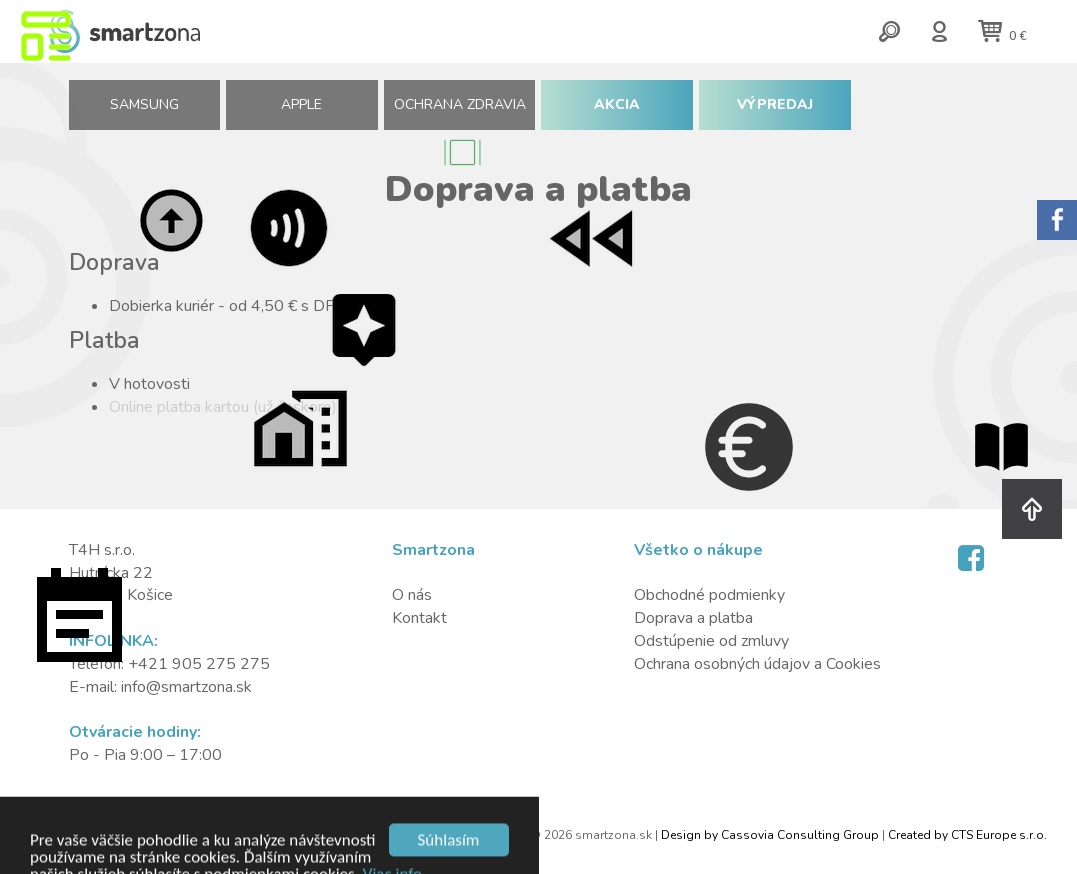 Image resolution: width=1077 pixels, height=874 pixels. I want to click on access AI assistant or smart suggestions, so click(364, 329).